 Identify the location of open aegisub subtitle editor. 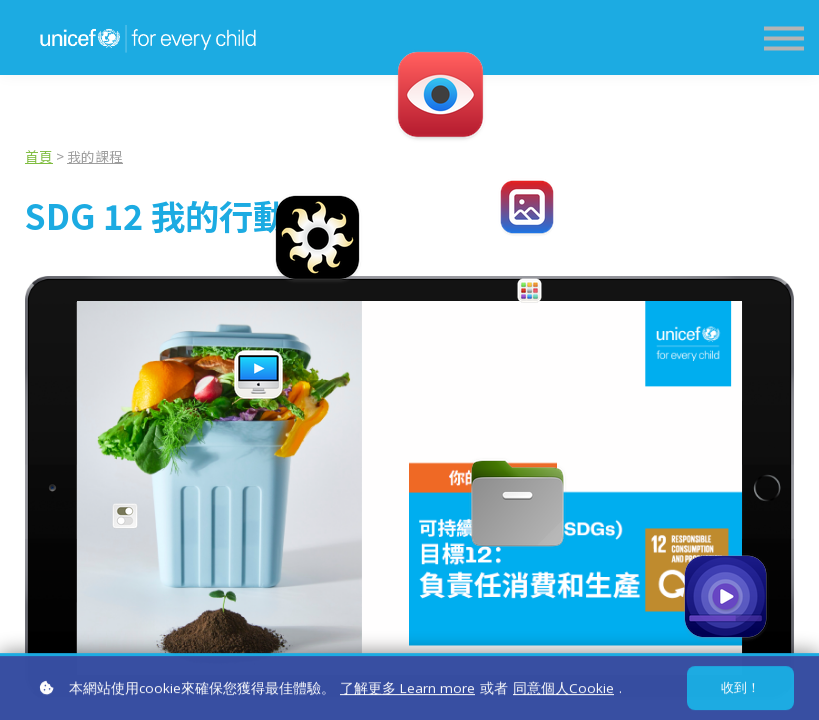
(440, 94).